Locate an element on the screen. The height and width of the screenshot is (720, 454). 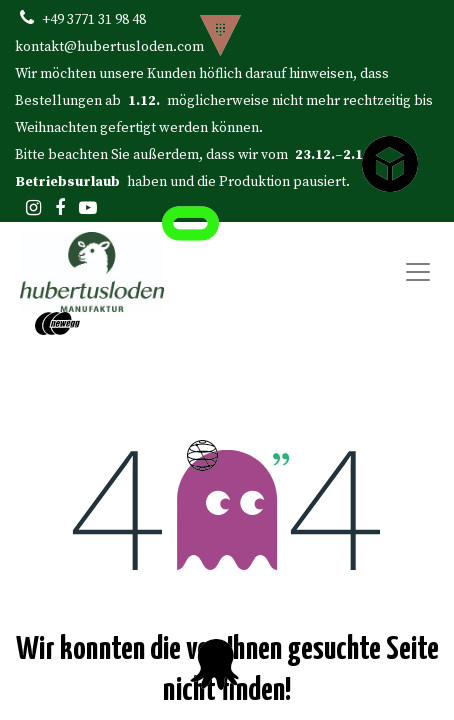
qiskit quantum computing framework logo is located at coordinates (202, 455).